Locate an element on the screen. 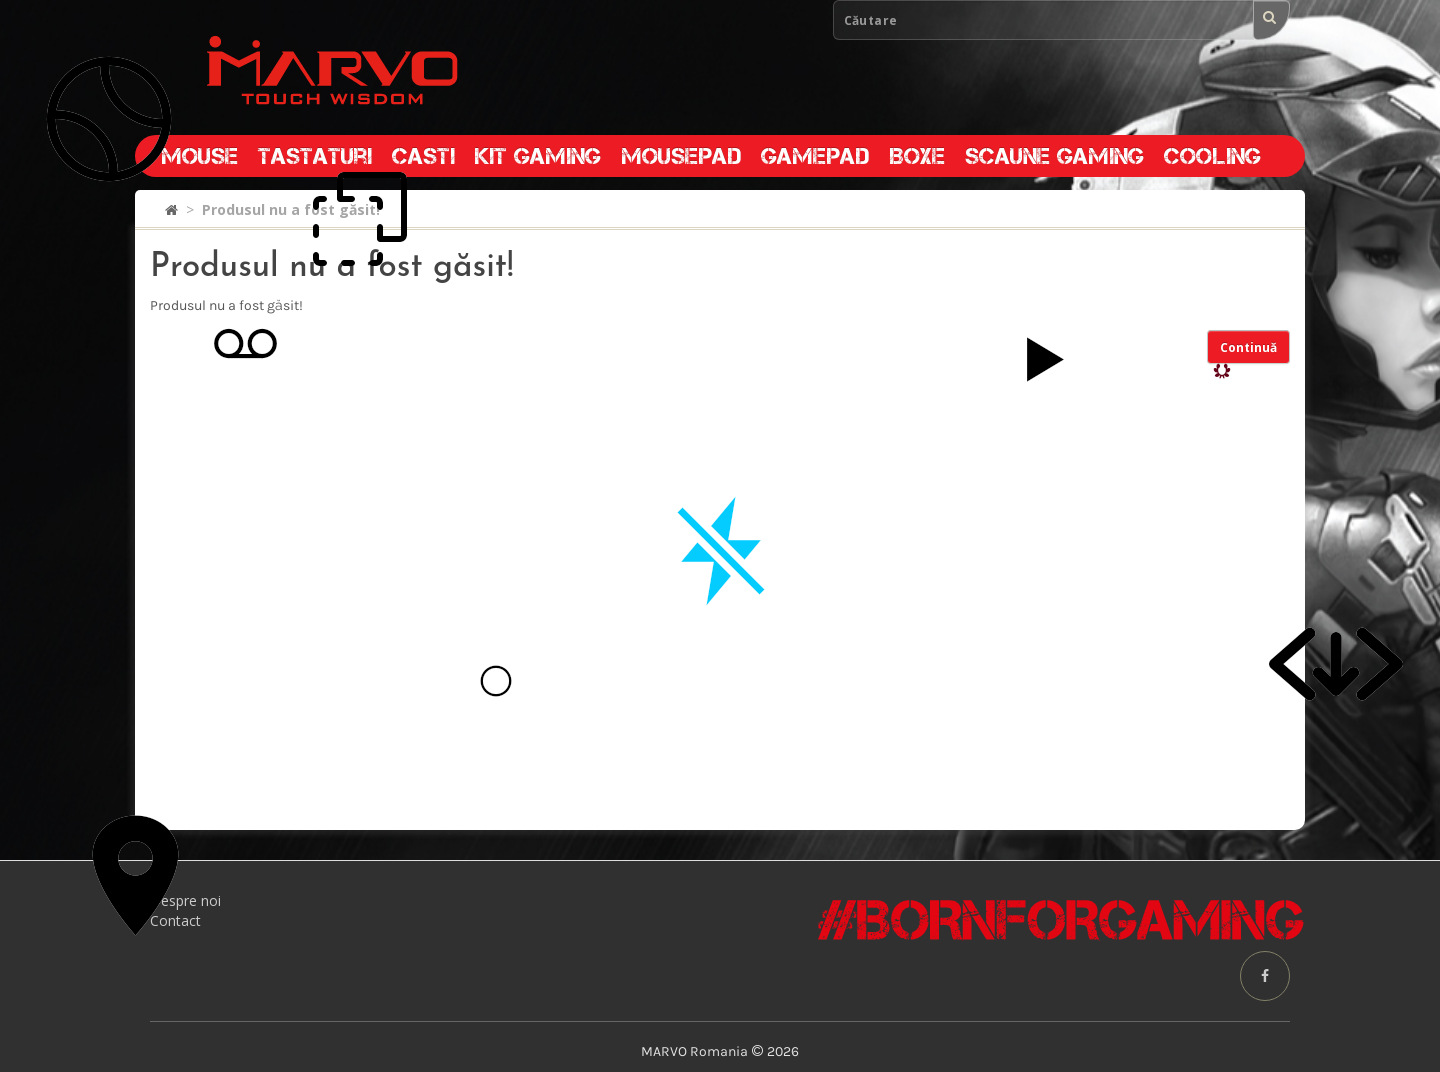 Image resolution: width=1440 pixels, height=1072 pixels. start playing media is located at coordinates (1045, 359).